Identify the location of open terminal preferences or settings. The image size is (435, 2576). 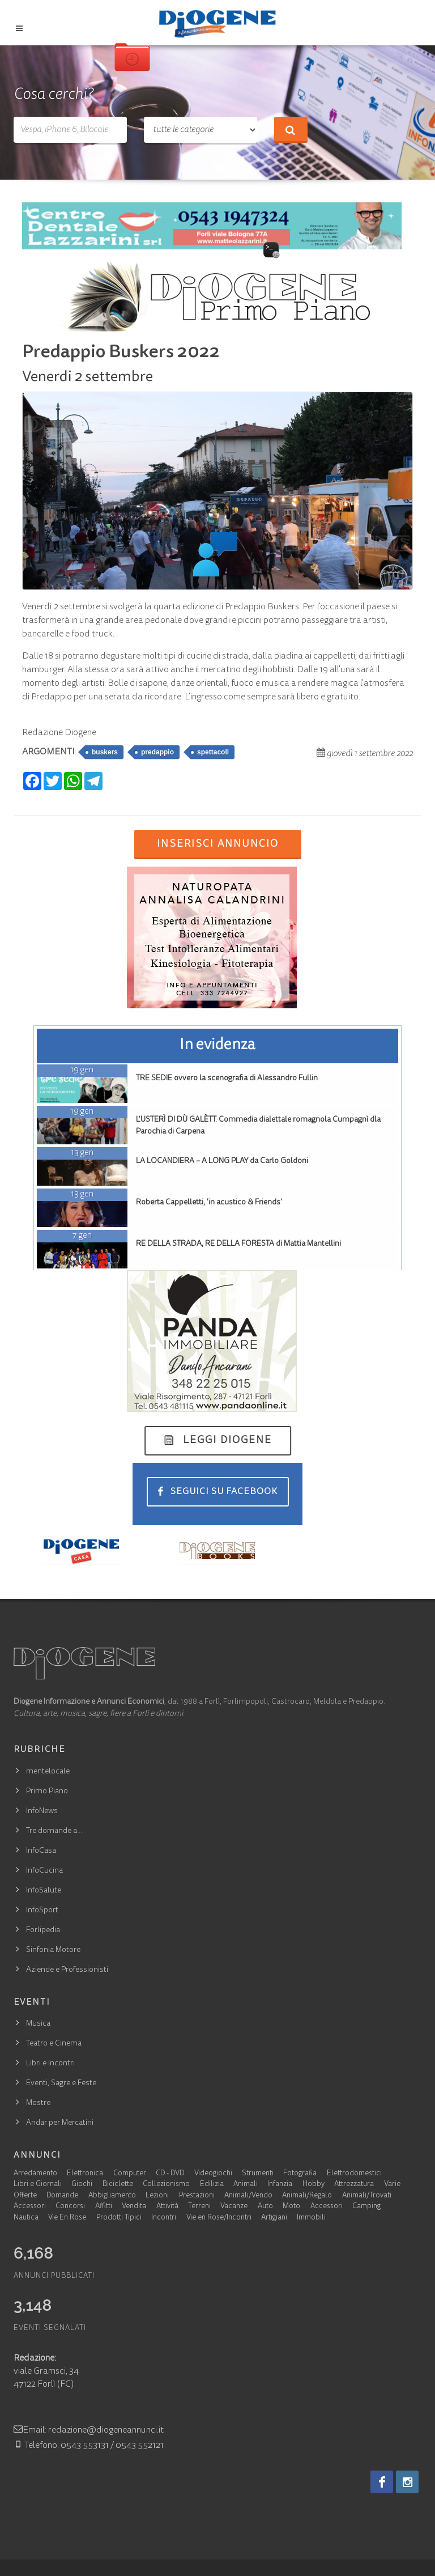
(271, 249).